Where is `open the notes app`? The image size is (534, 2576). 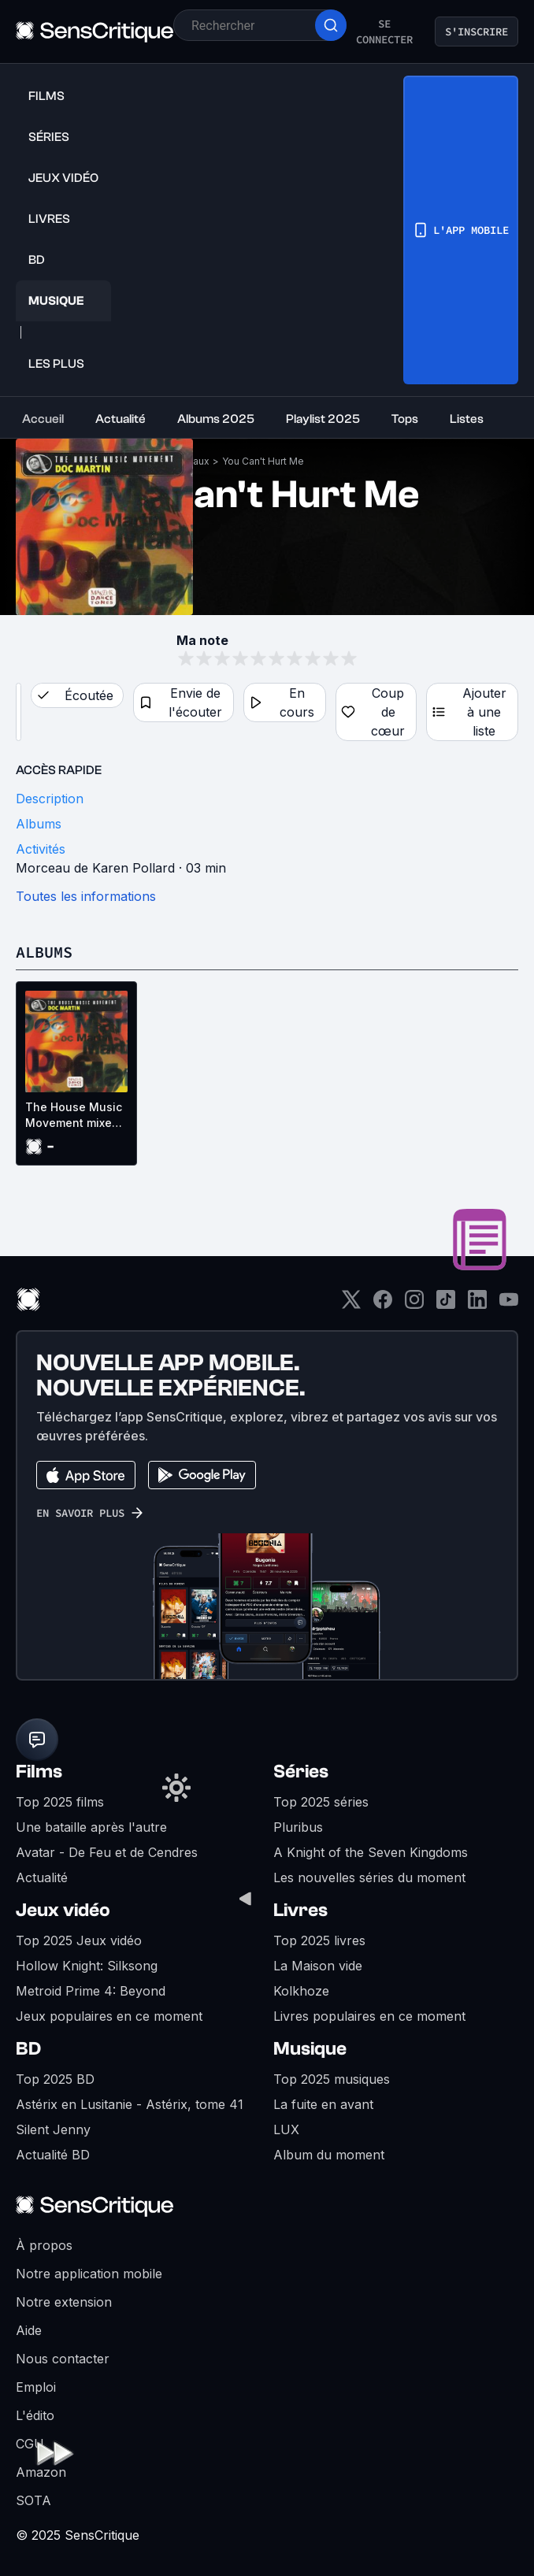
open the notes app is located at coordinates (481, 1241).